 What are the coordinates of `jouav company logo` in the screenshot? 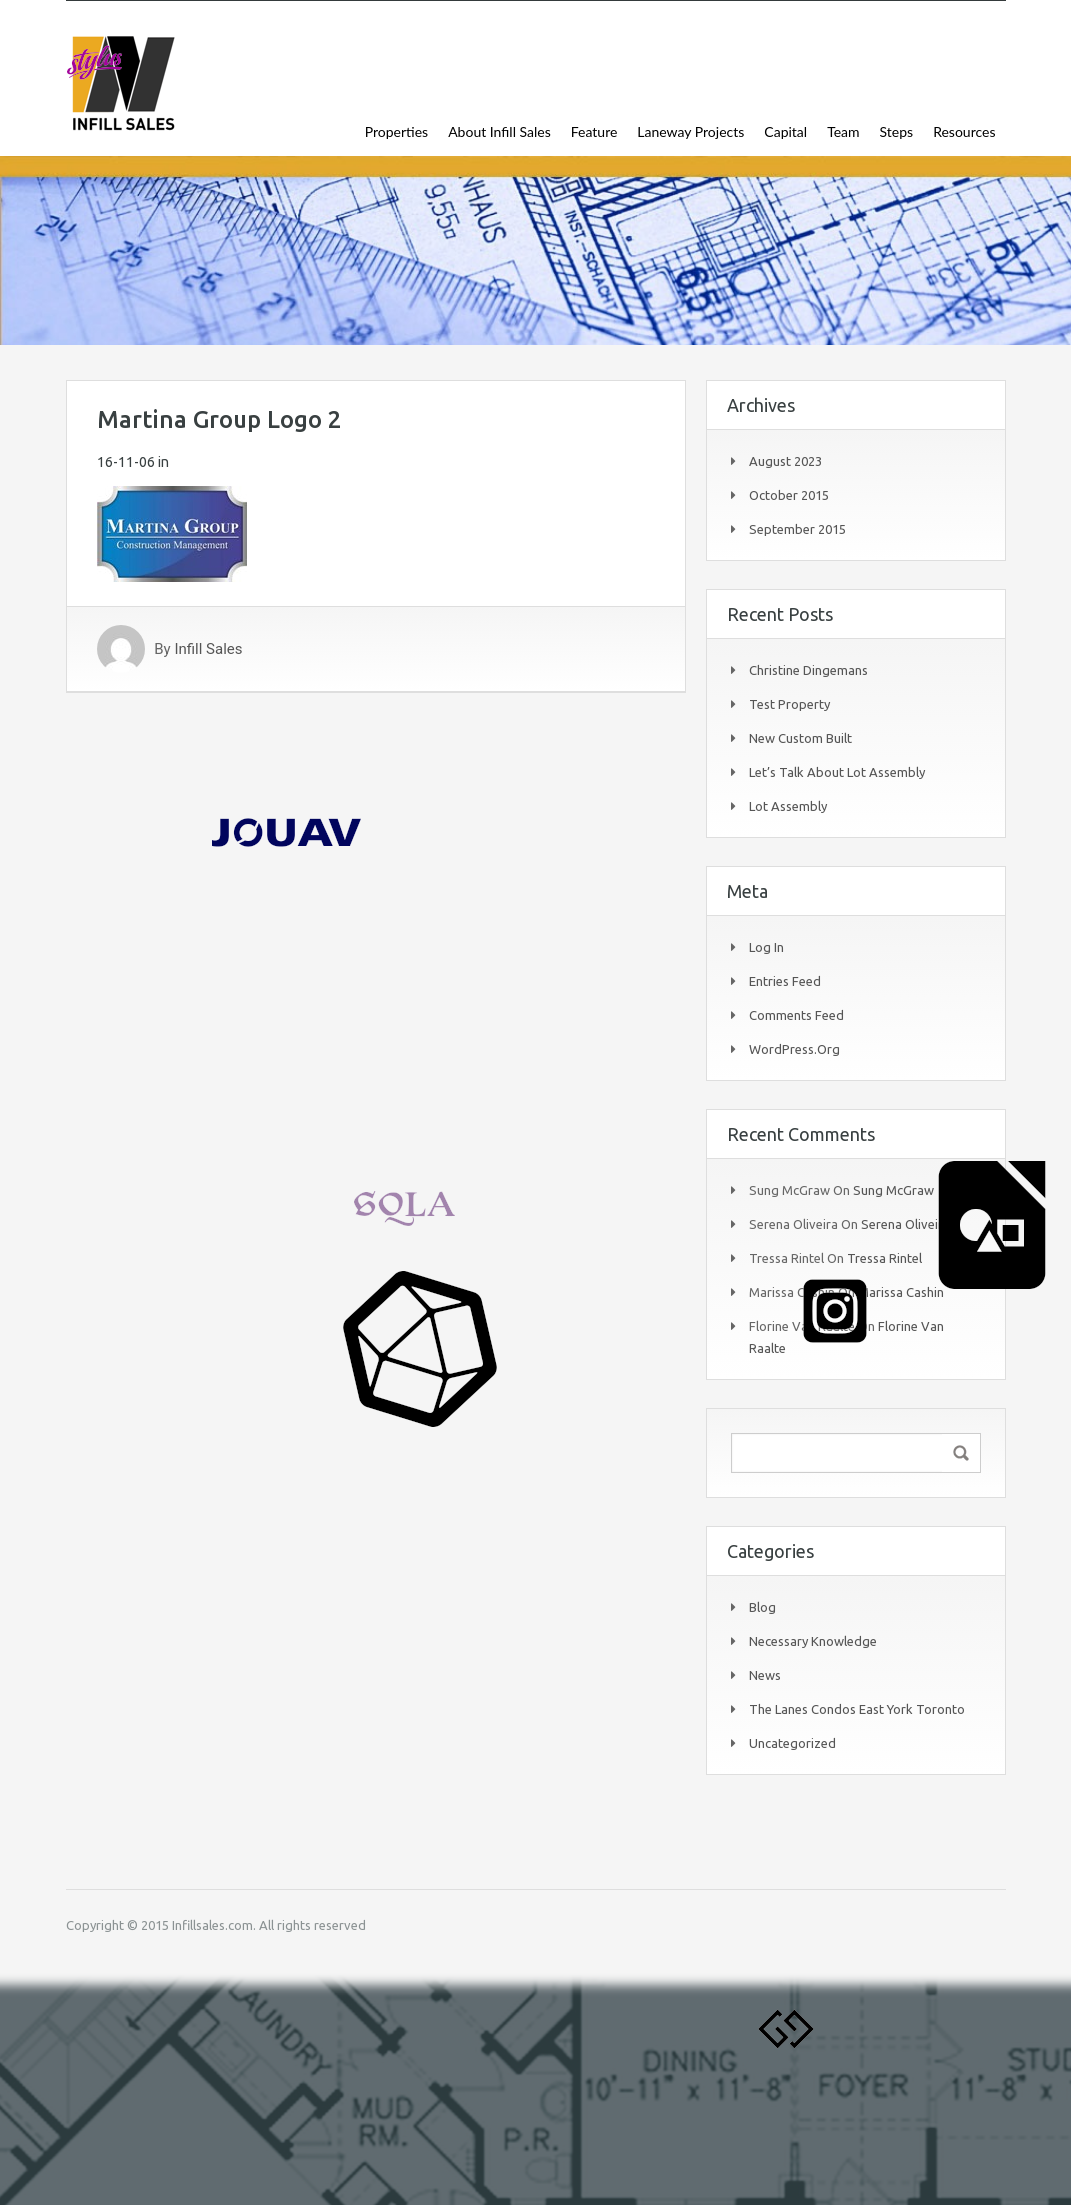 It's located at (286, 832).